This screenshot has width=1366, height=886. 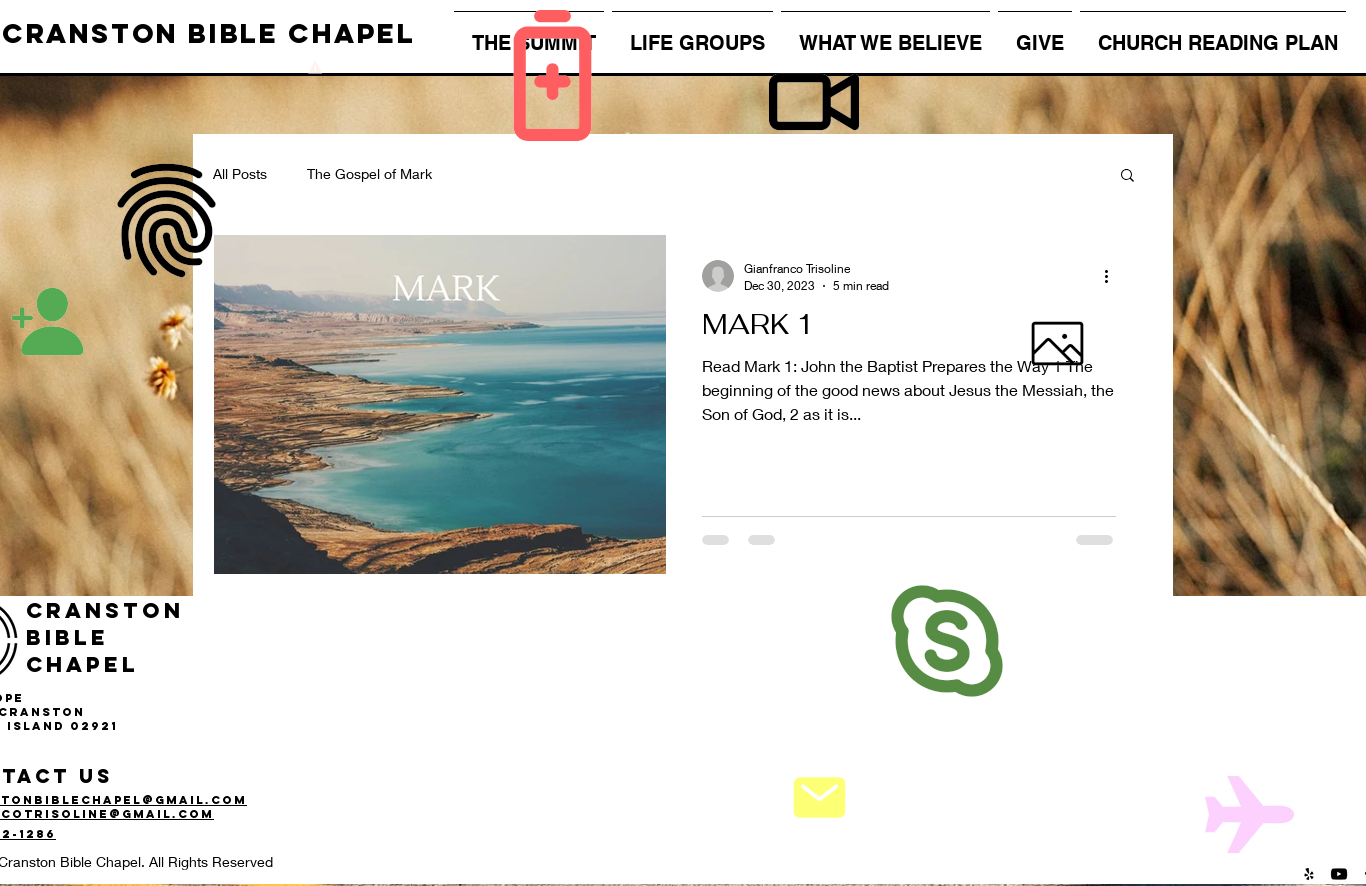 What do you see at coordinates (47, 321) in the screenshot?
I see `add a new contact or friend` at bounding box center [47, 321].